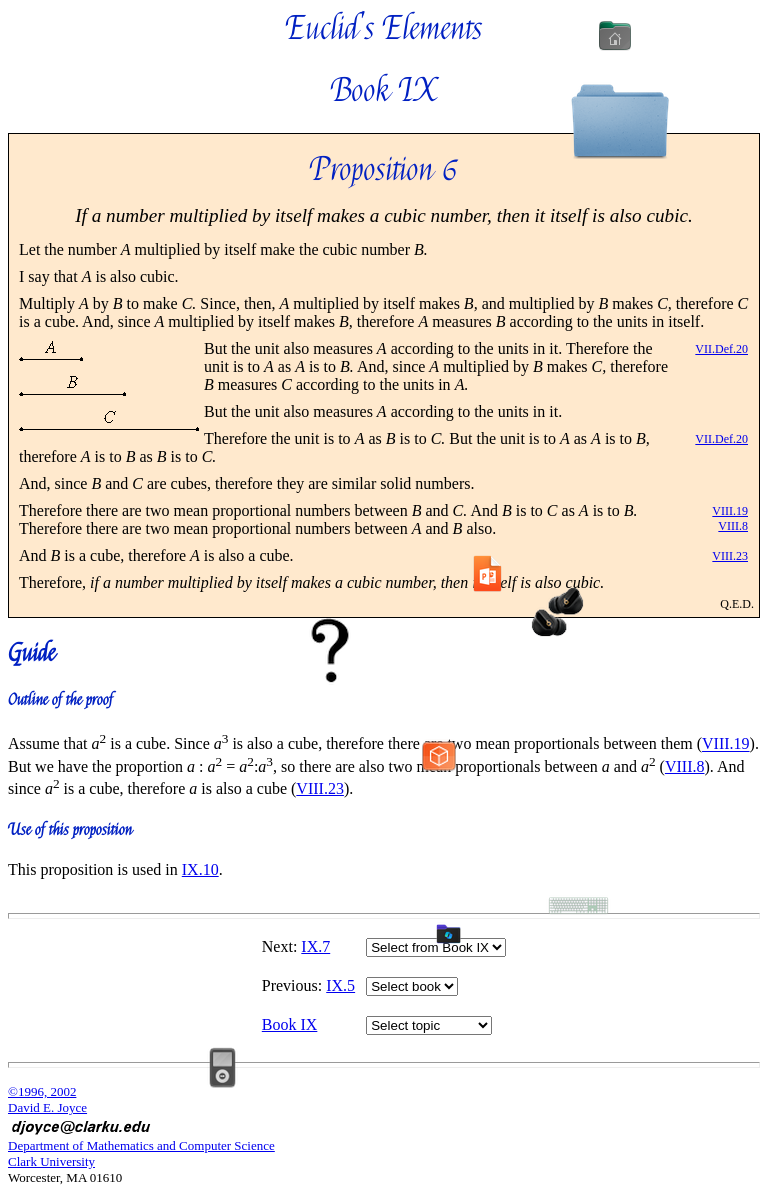  What do you see at coordinates (615, 35) in the screenshot?
I see `access your home folder` at bounding box center [615, 35].